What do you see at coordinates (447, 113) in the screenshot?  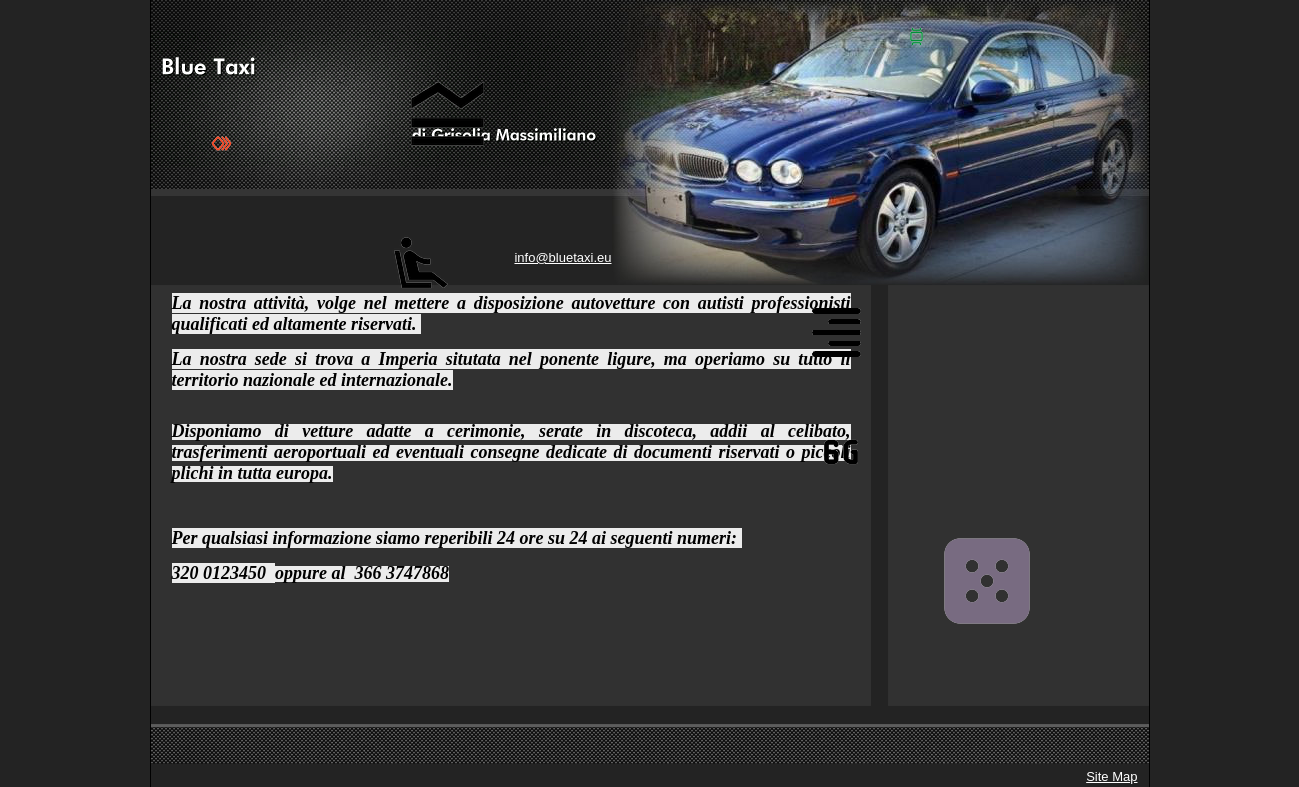 I see `toggle map legend visibility` at bounding box center [447, 113].